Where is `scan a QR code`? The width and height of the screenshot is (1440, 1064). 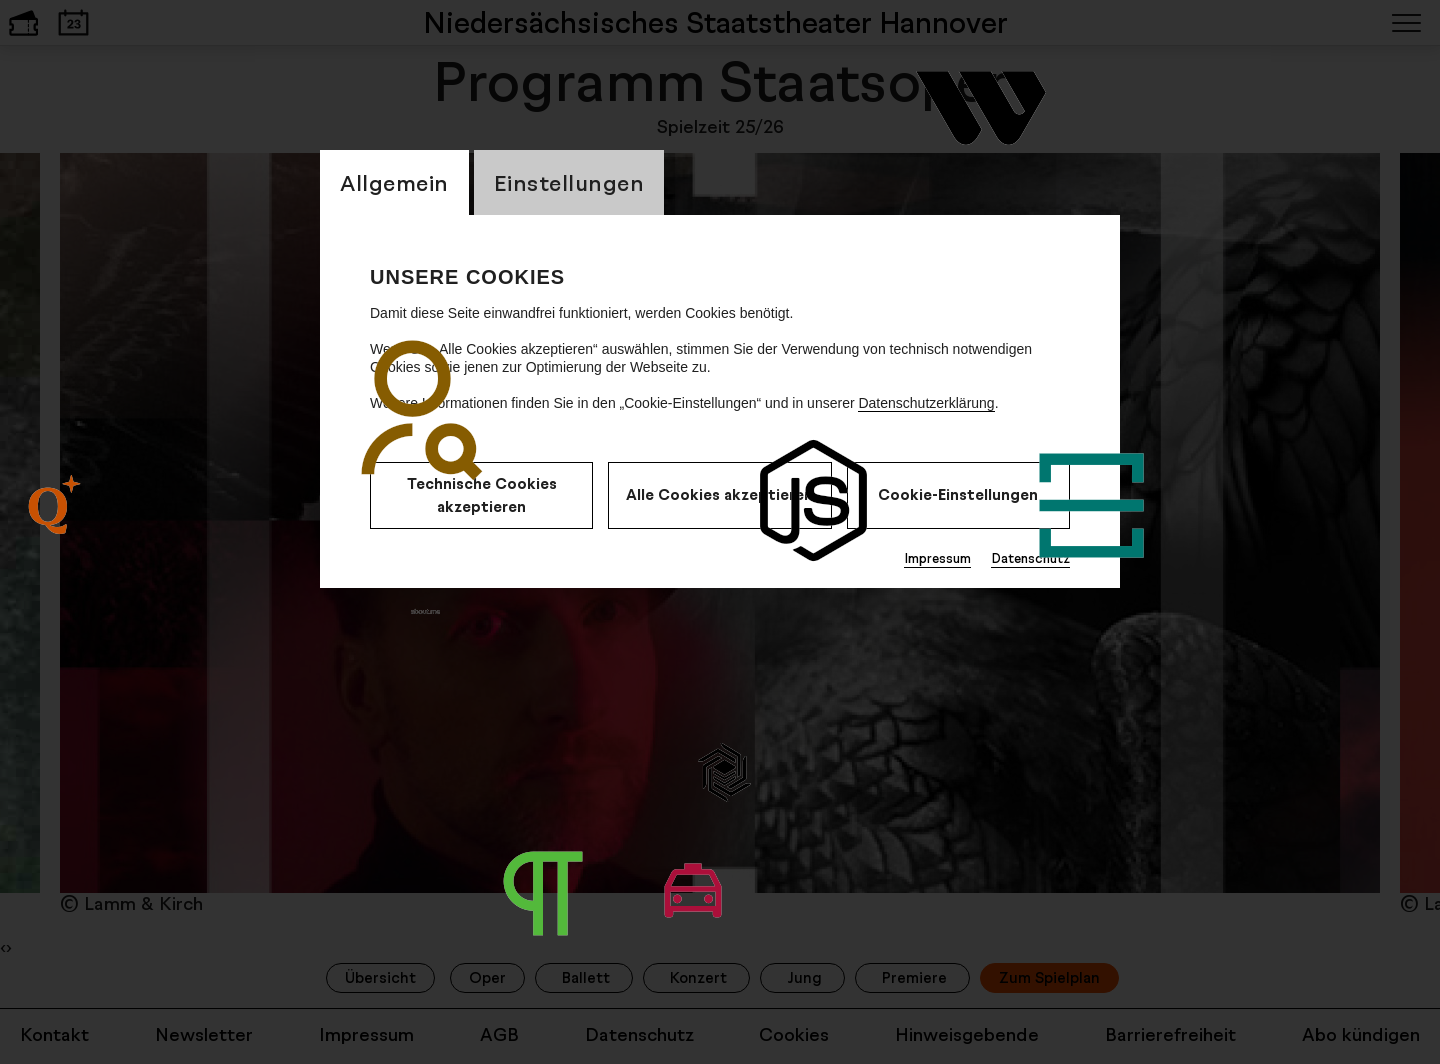
scan a QR code is located at coordinates (1091, 505).